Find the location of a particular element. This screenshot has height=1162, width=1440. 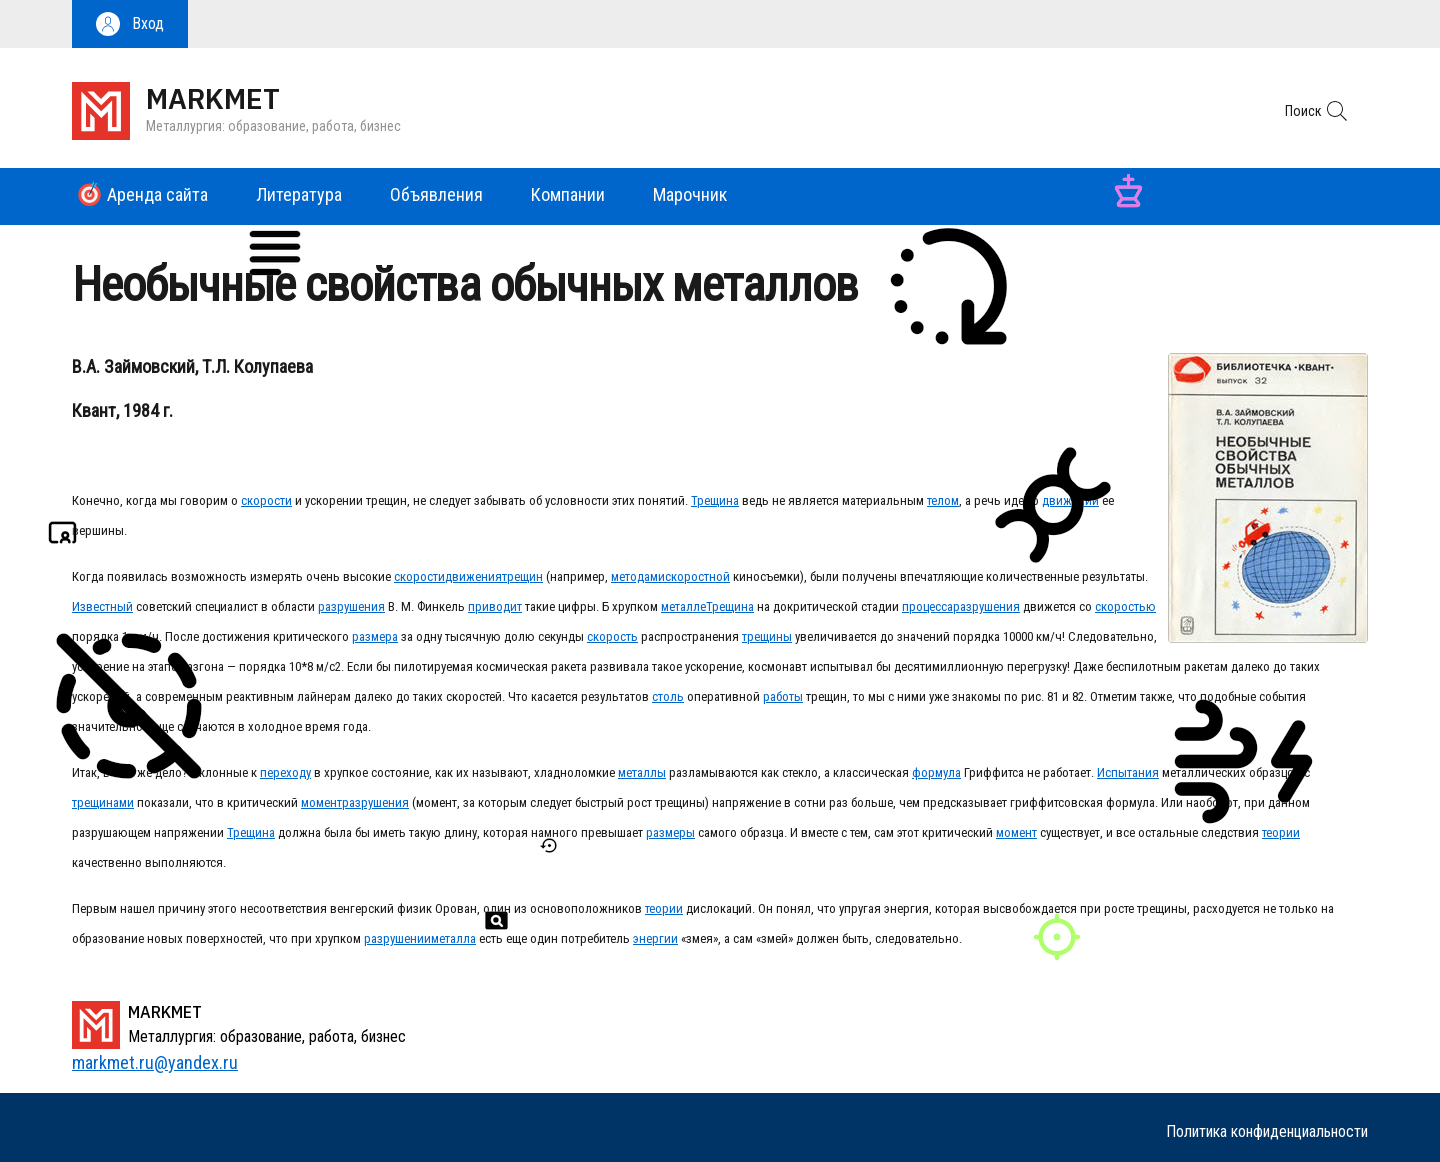

view document subject or content summary is located at coordinates (275, 253).